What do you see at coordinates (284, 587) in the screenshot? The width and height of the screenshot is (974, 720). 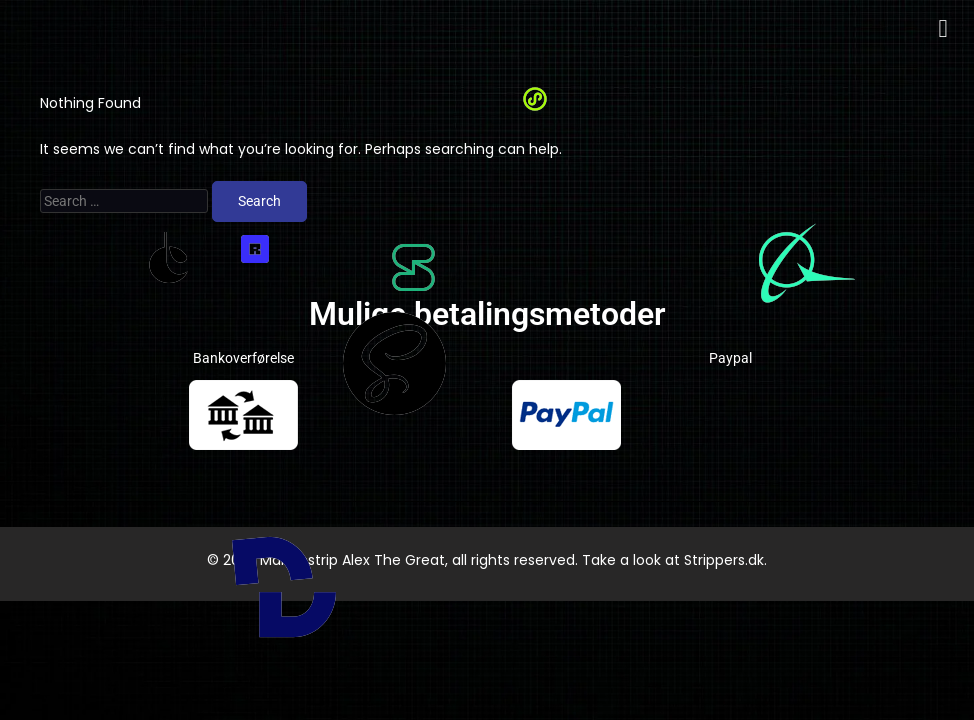 I see `open Decap CMS dashboard` at bounding box center [284, 587].